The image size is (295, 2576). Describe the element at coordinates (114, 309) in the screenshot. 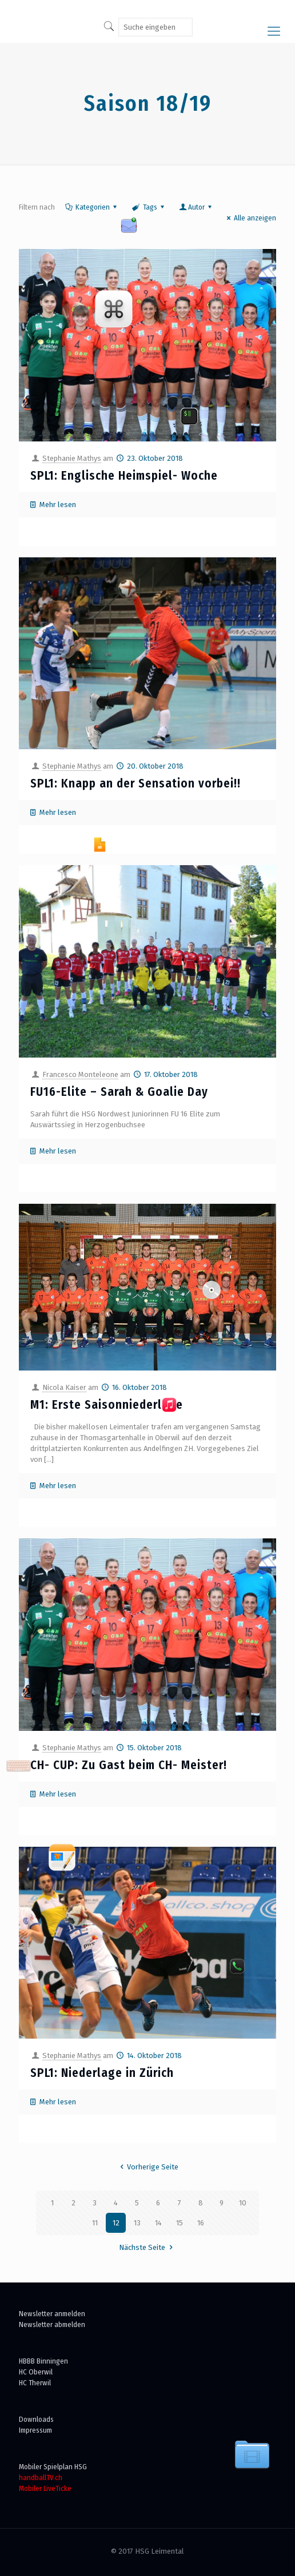

I see `open onboard on-screen keyboard app` at that location.